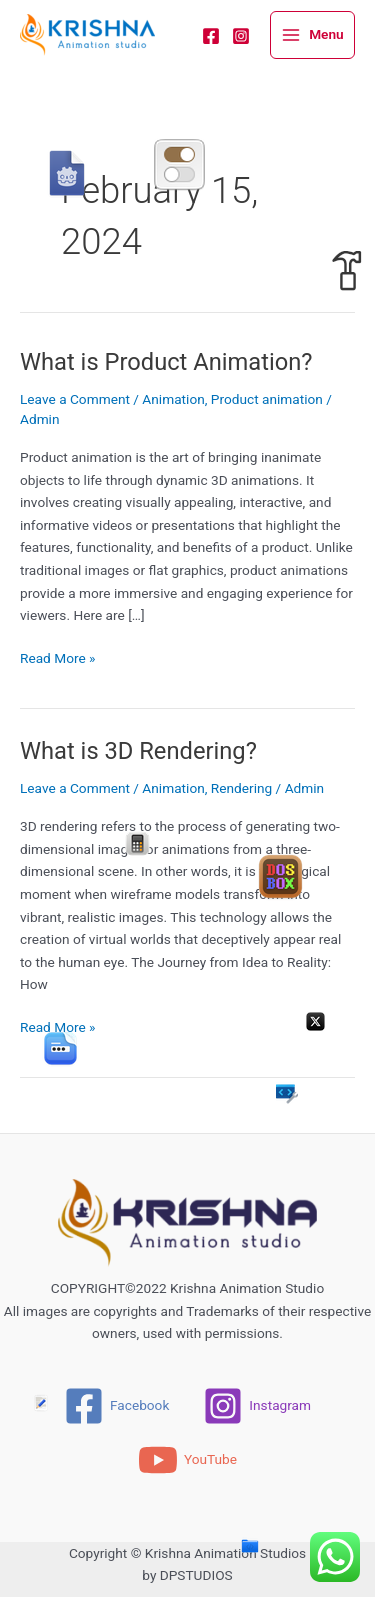  Describe the element at coordinates (60, 1048) in the screenshot. I see `open login or authentication app` at that location.